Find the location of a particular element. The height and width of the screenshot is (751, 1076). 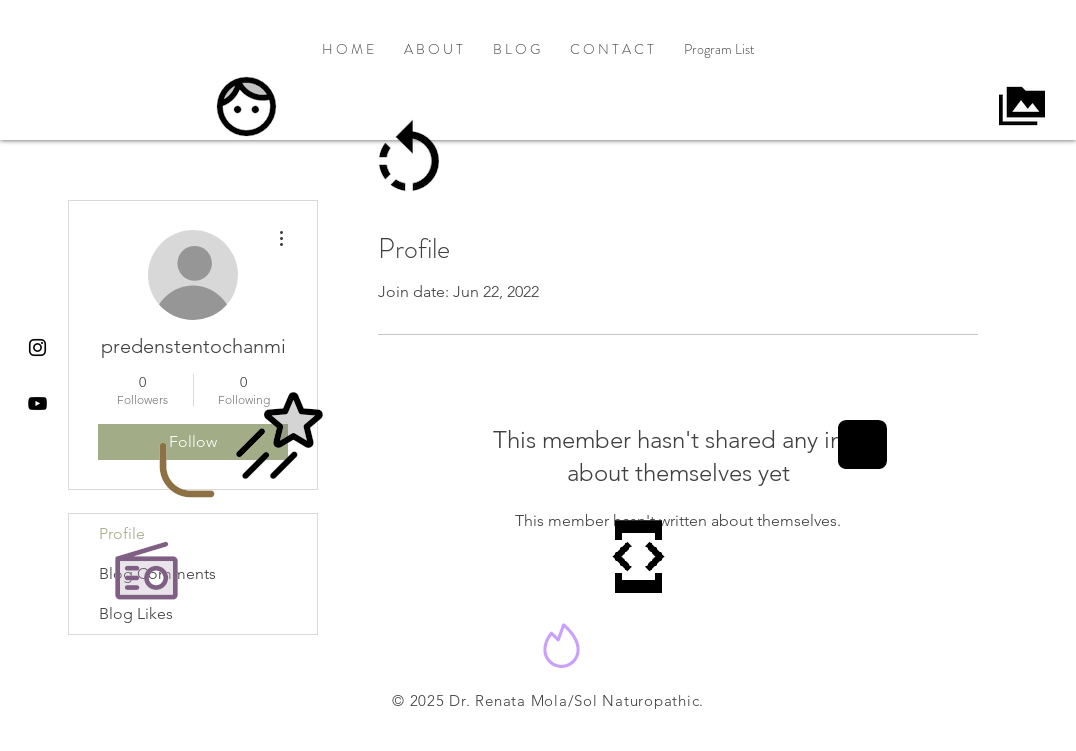

open radio or audio streaming is located at coordinates (146, 575).